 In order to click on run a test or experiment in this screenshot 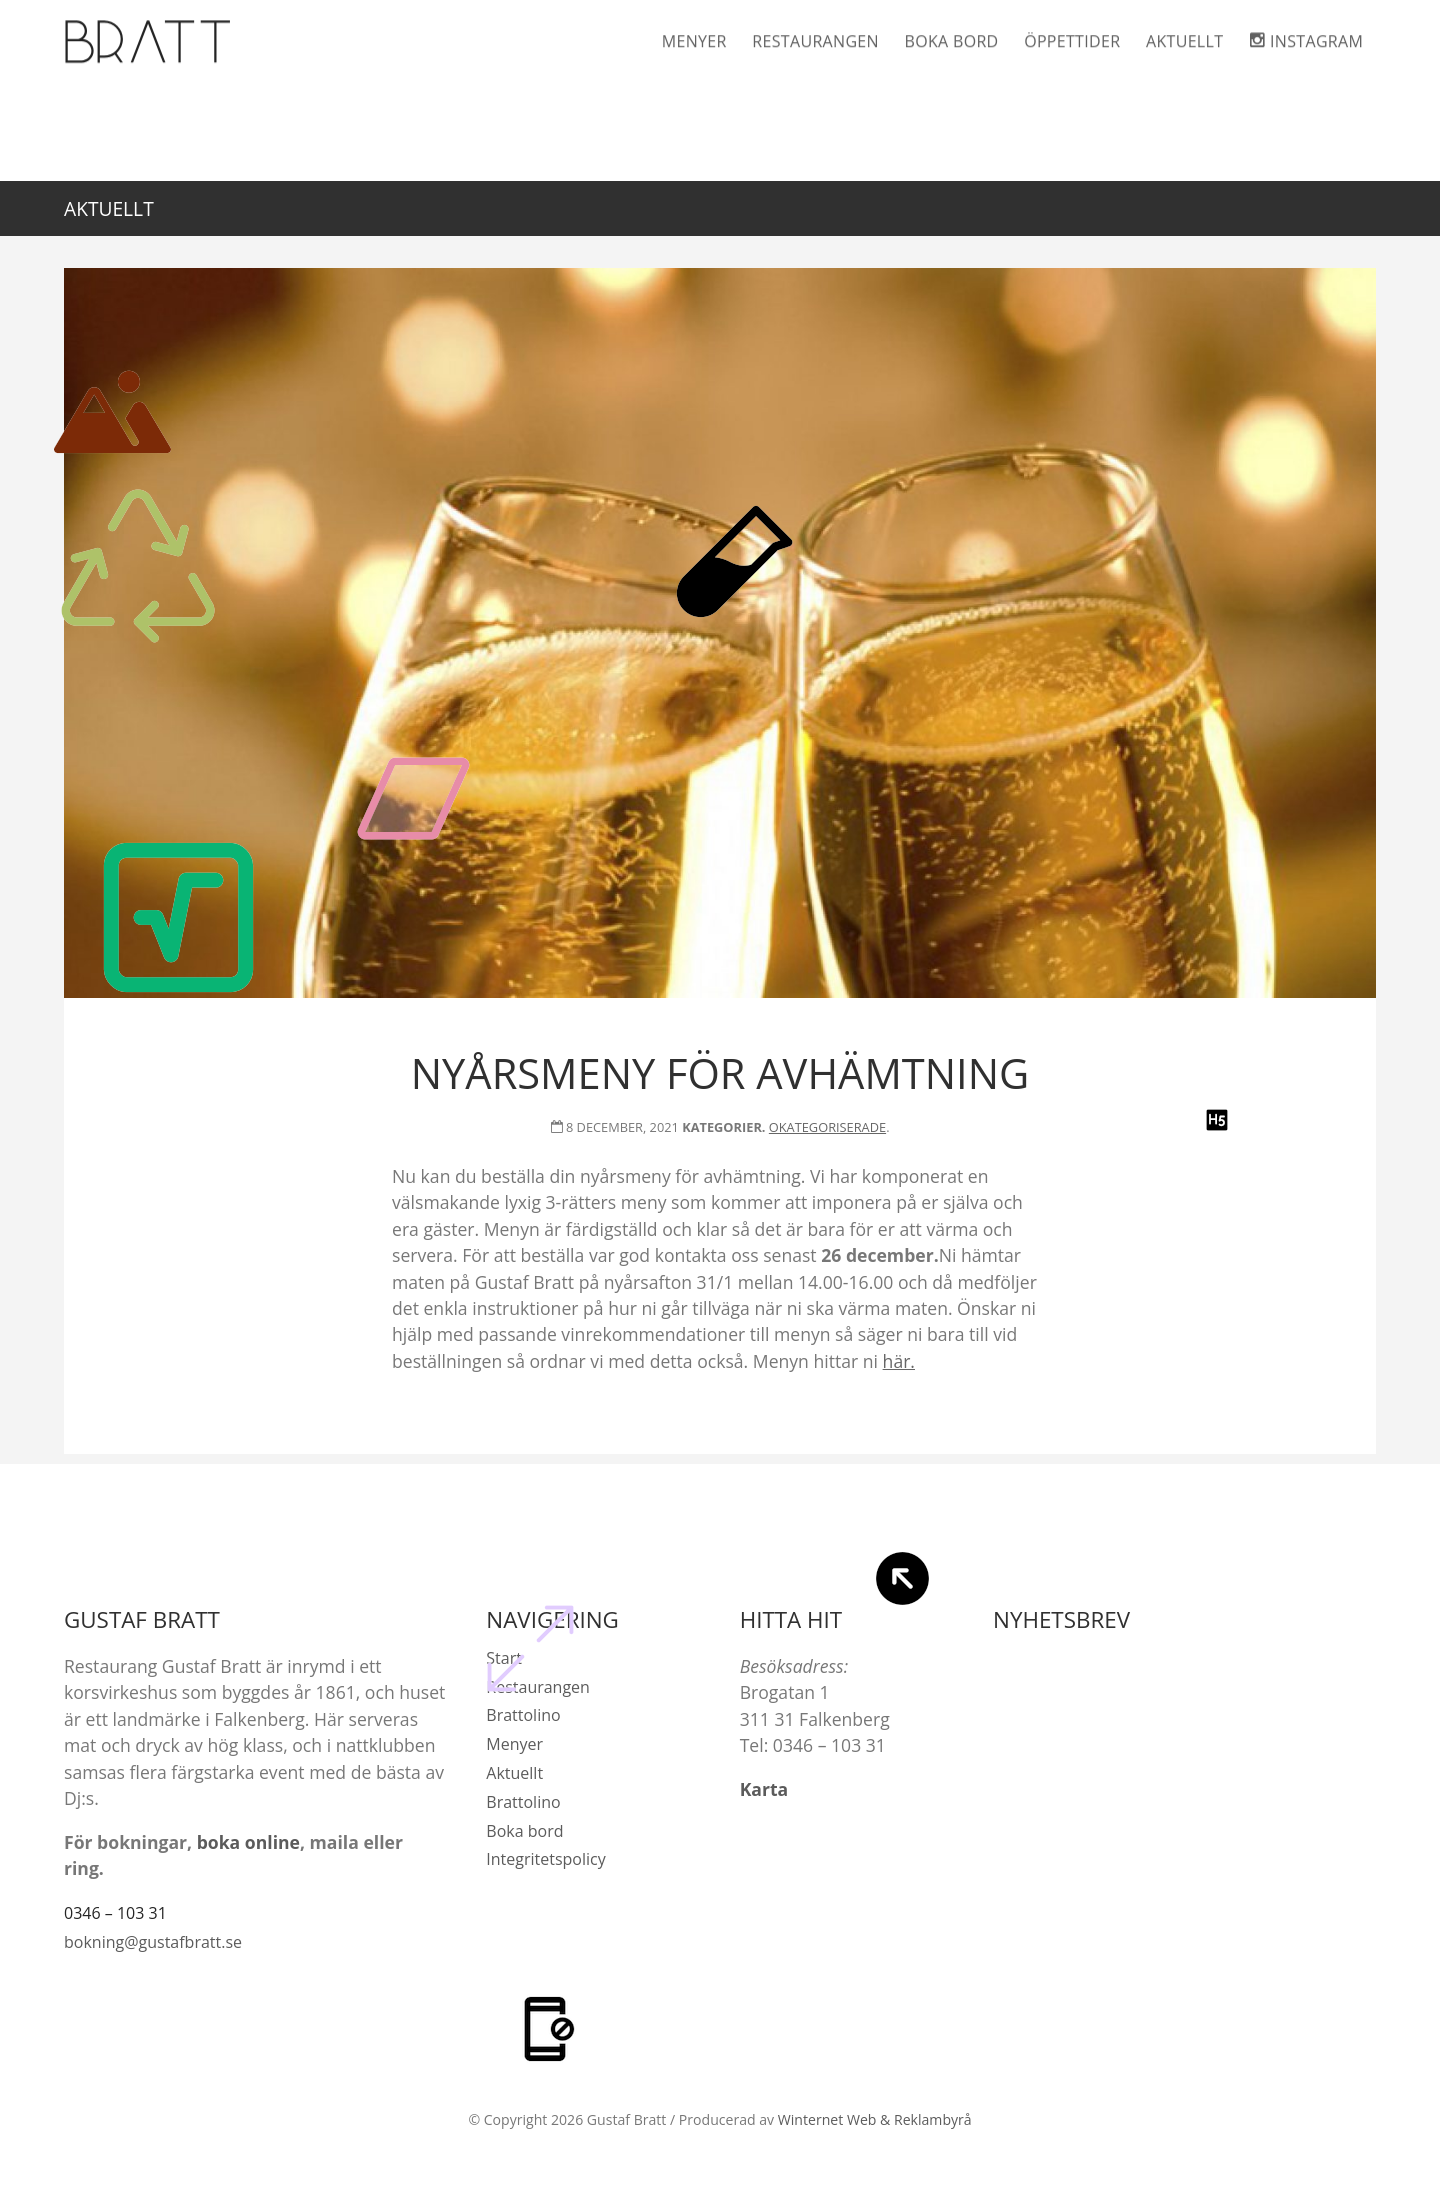, I will do `click(732, 561)`.